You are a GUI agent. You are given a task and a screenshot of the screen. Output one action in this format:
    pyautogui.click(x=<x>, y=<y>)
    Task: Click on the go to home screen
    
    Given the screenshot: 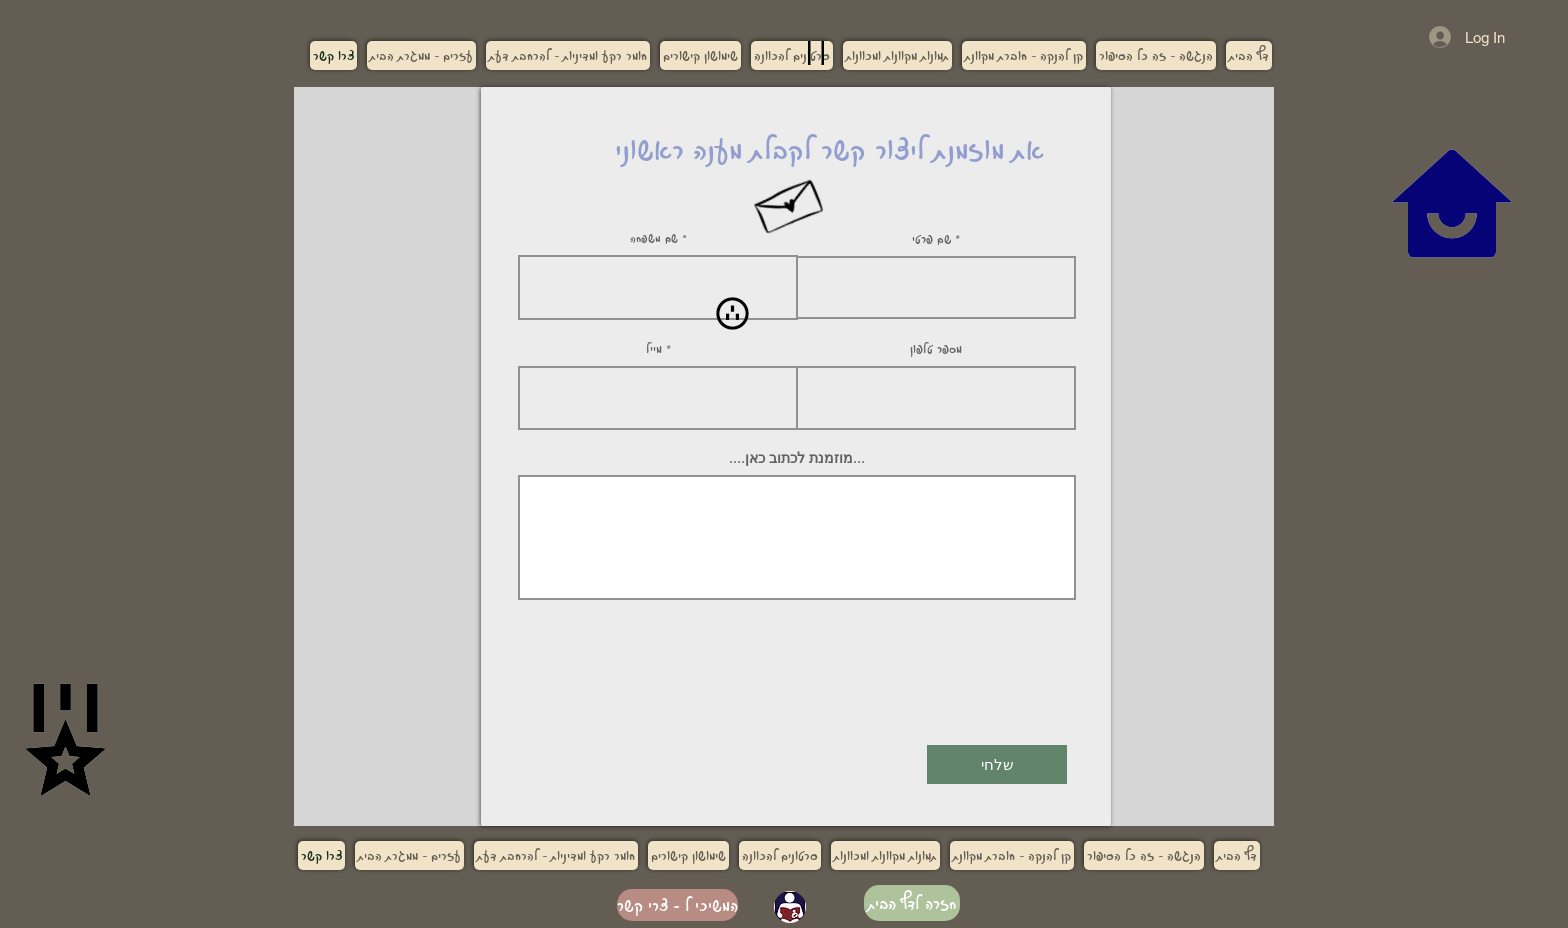 What is the action you would take?
    pyautogui.click(x=1452, y=208)
    